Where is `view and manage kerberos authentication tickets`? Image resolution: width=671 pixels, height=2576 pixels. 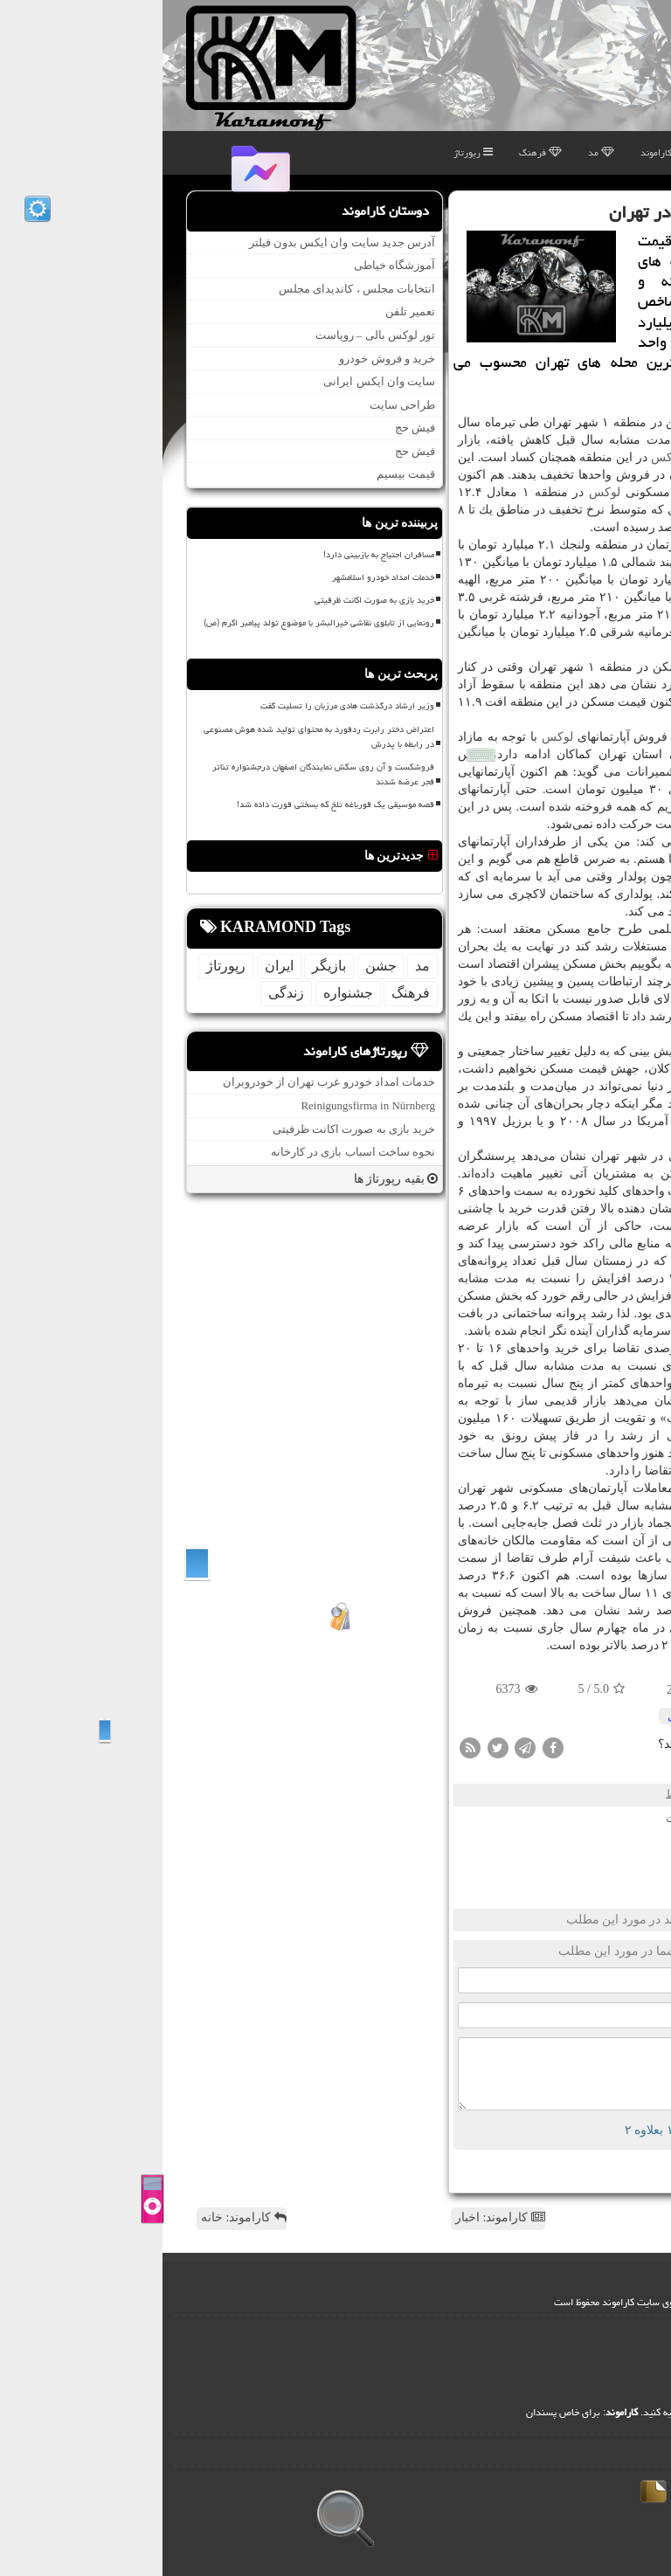 view and manage kerberos authentication tickets is located at coordinates (340, 1616).